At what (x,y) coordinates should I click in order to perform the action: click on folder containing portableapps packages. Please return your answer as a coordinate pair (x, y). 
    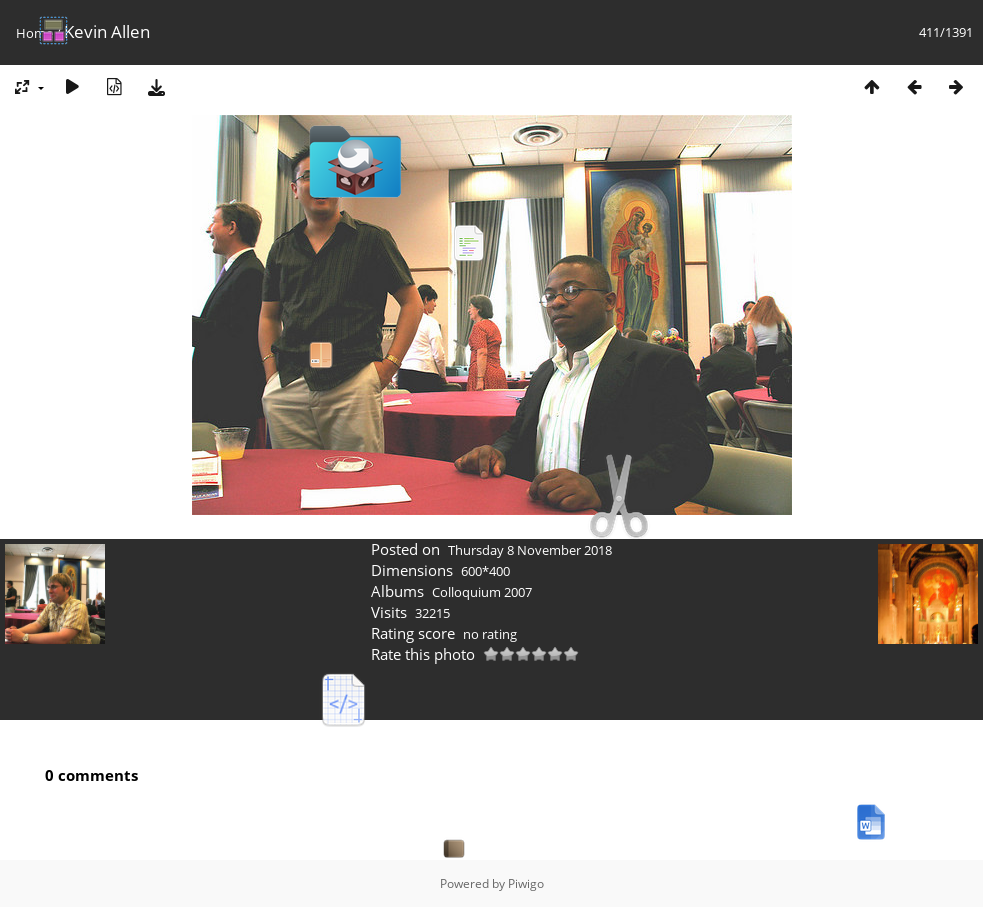
    Looking at the image, I should click on (355, 164).